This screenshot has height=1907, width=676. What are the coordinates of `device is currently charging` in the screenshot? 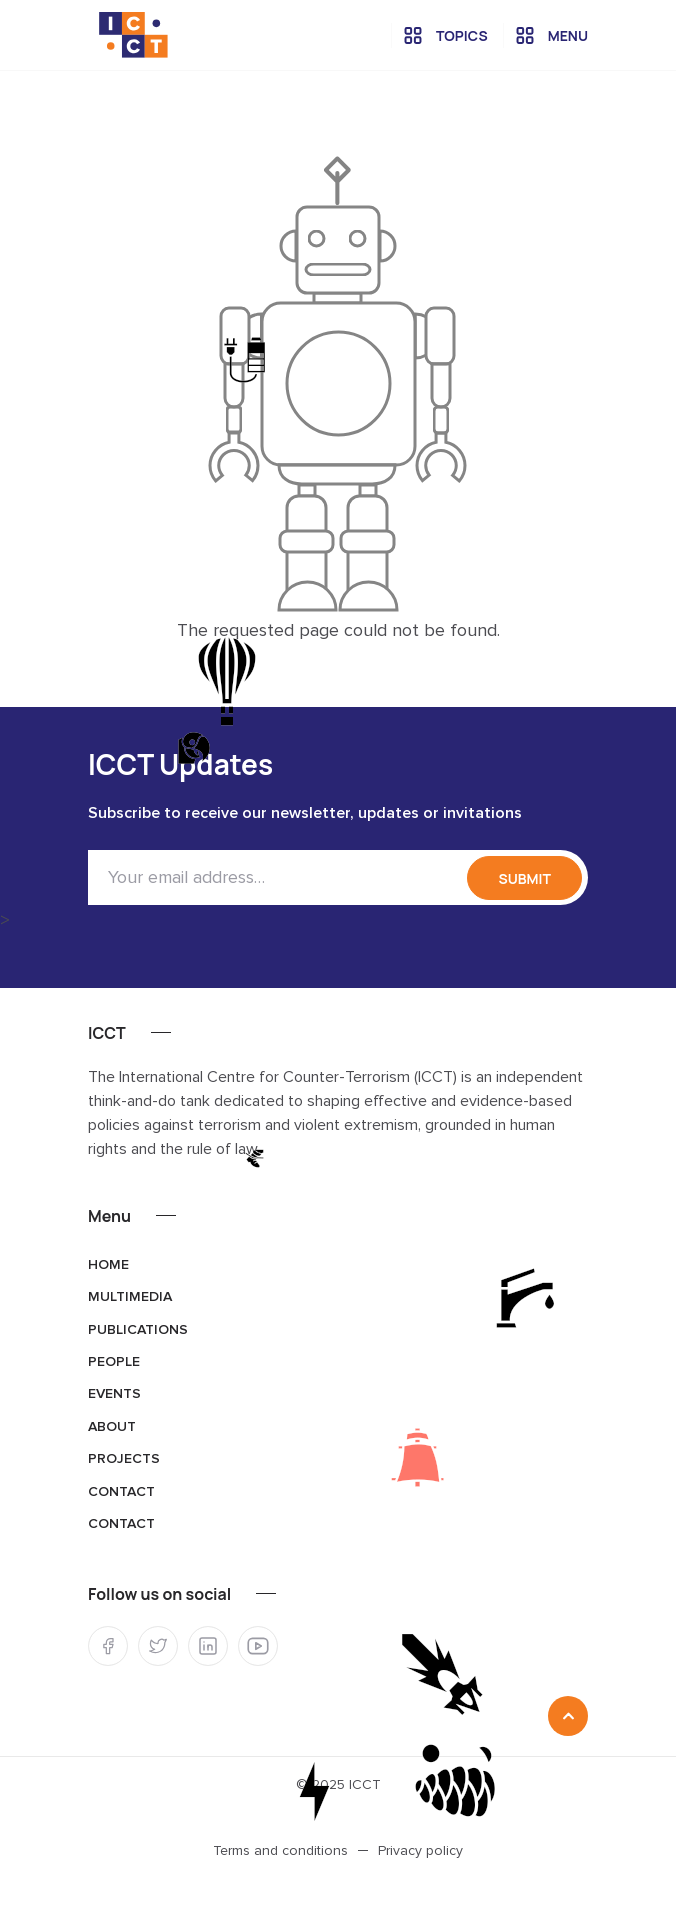 It's located at (245, 360).